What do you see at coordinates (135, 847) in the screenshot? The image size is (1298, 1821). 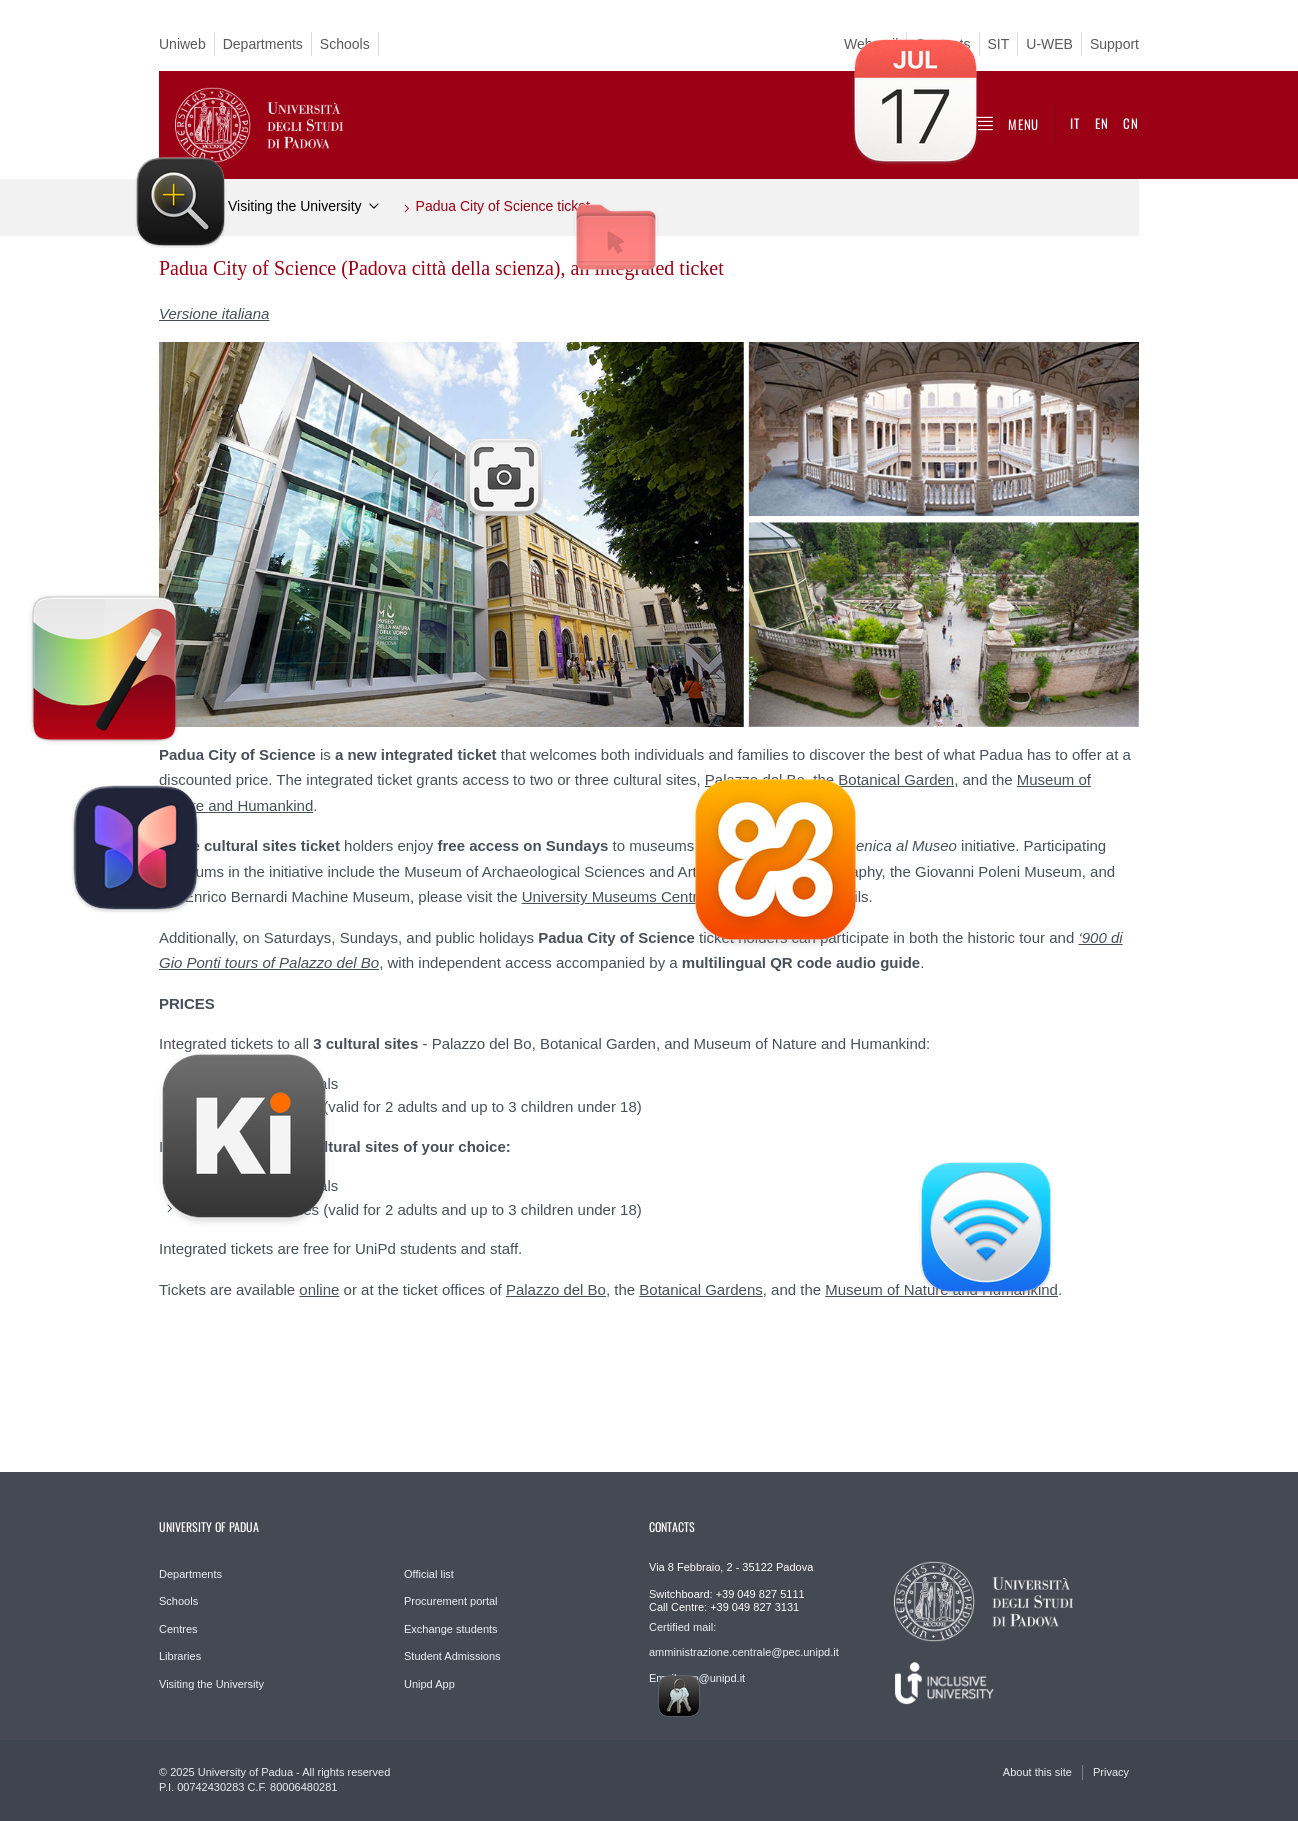 I see `open the journal app` at bounding box center [135, 847].